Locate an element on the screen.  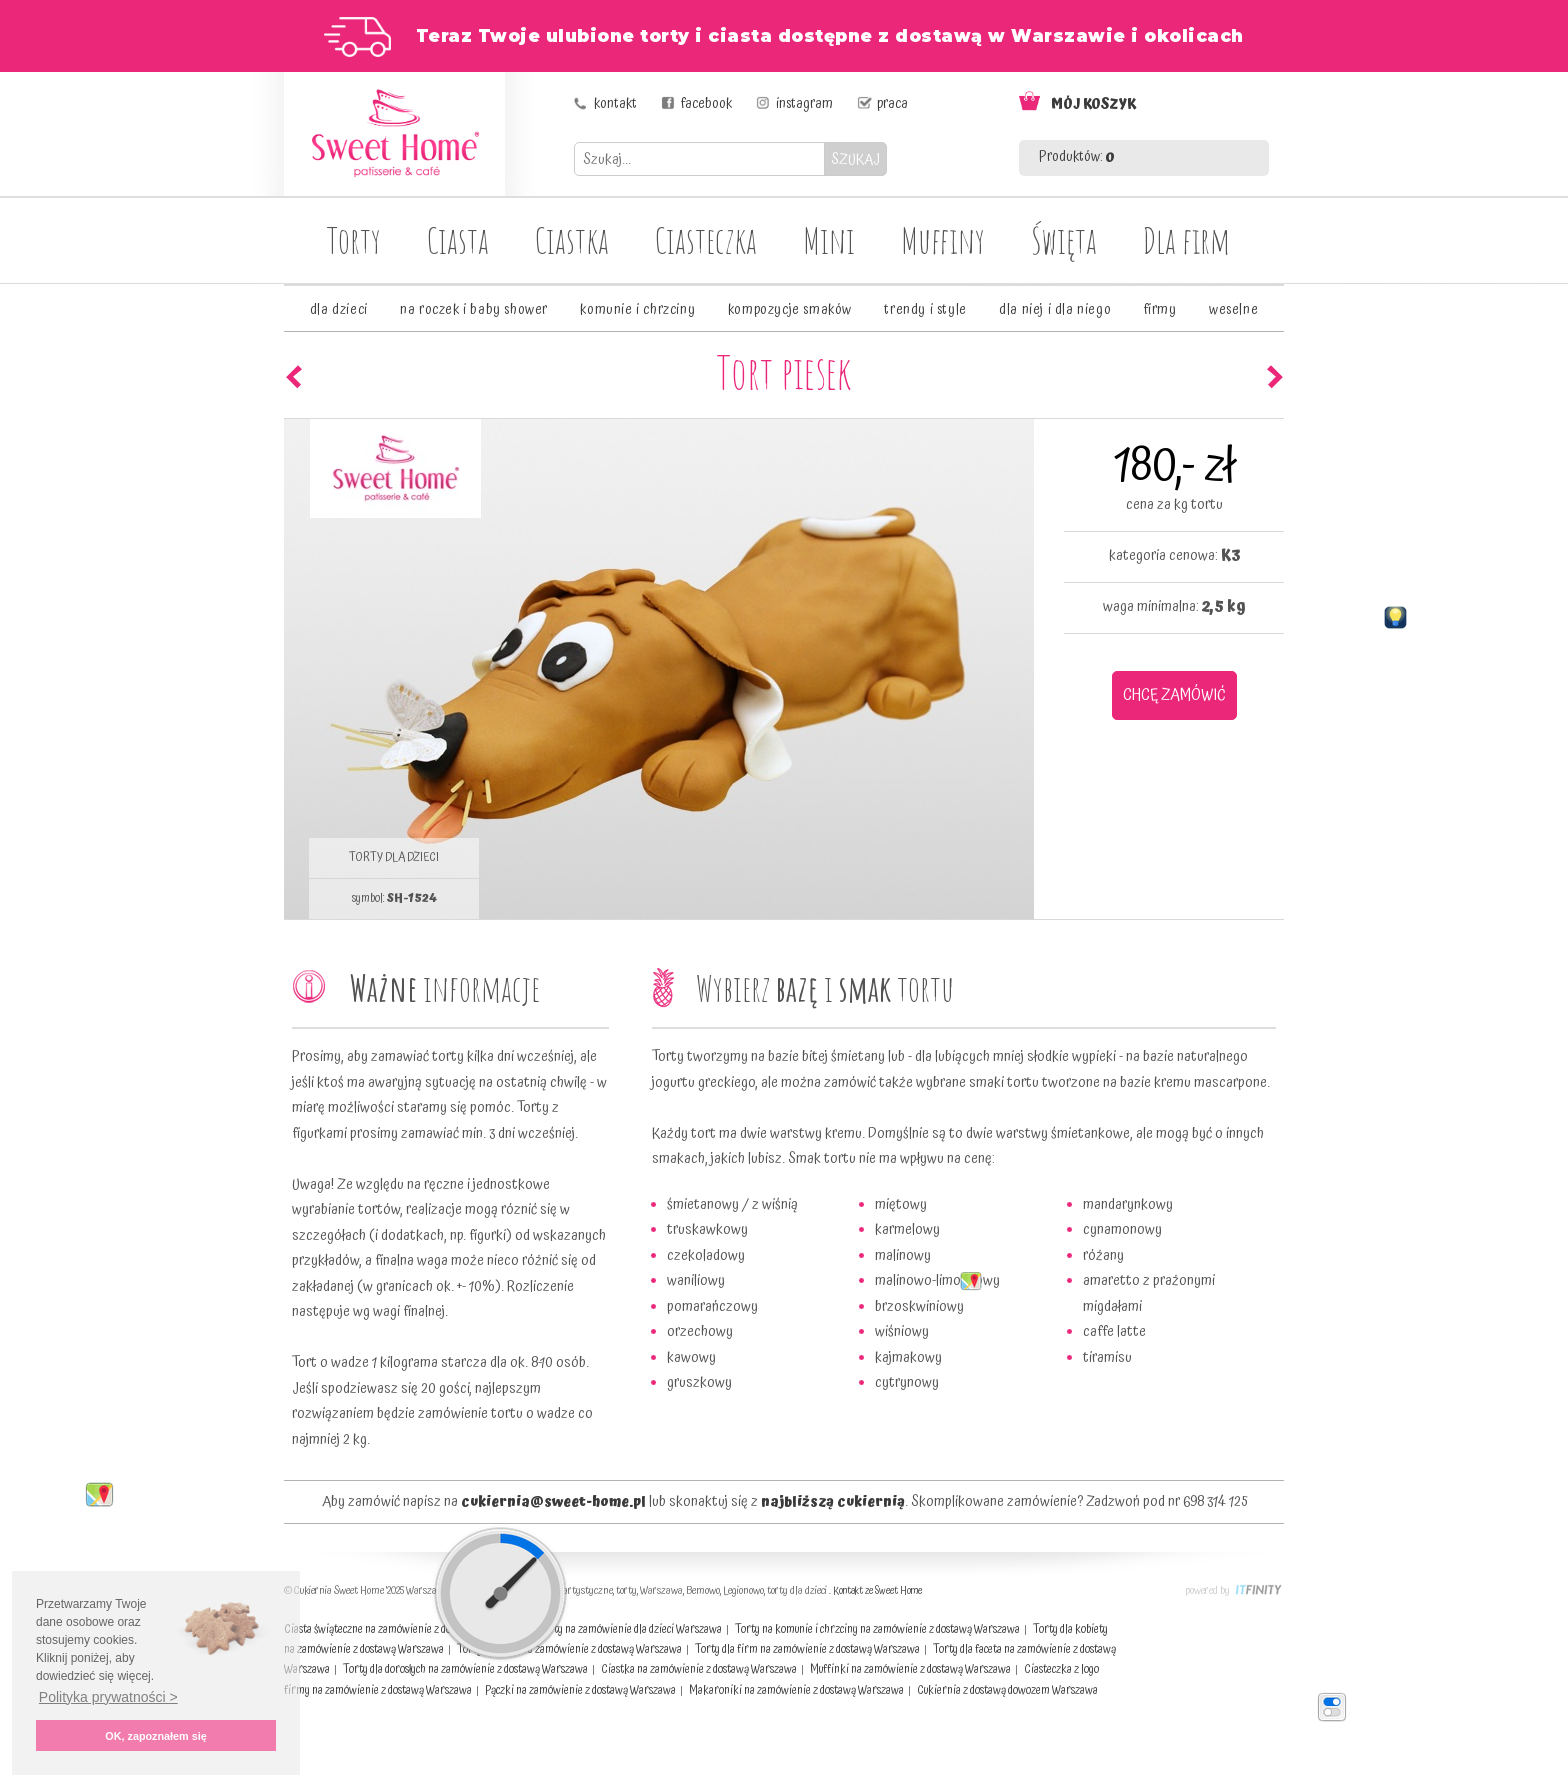
open photometric viewer app is located at coordinates (1395, 617).